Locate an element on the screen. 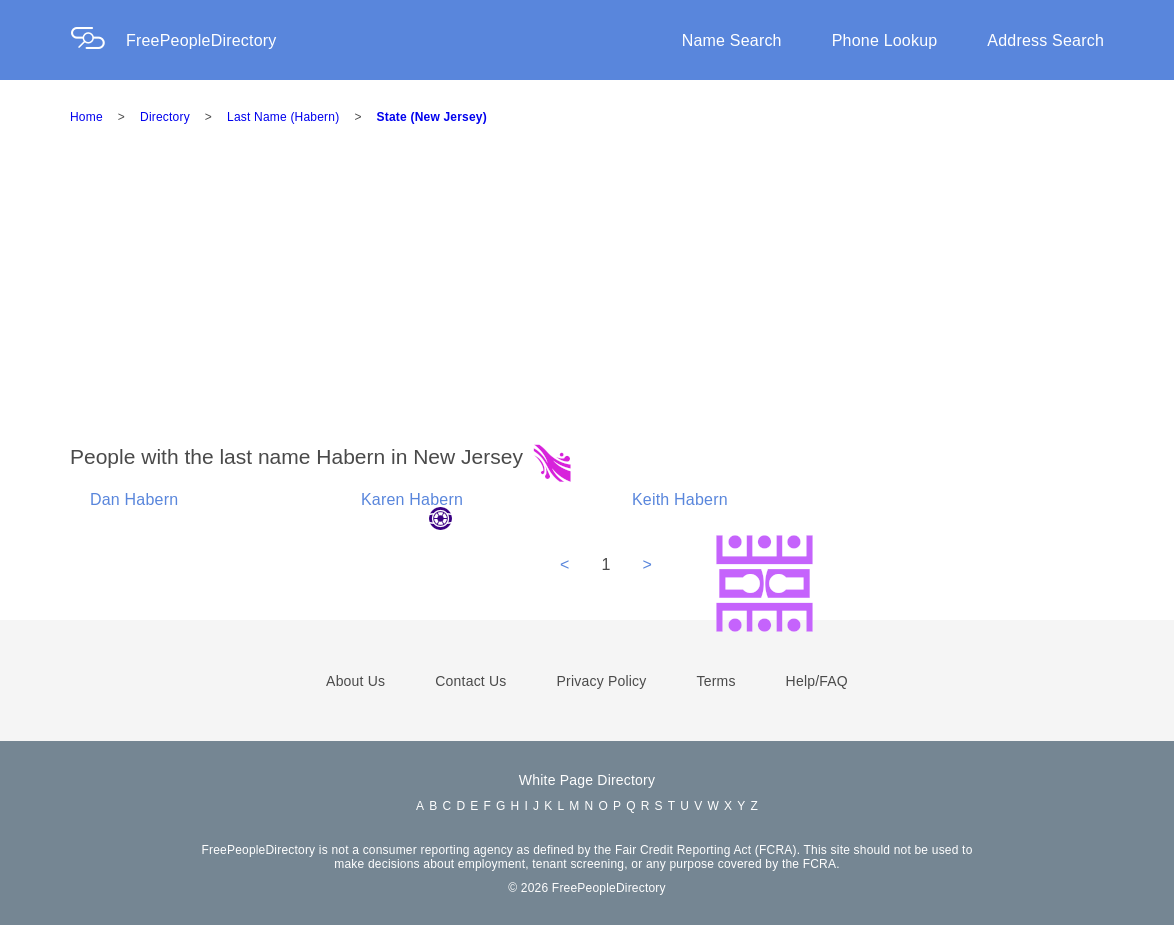 Image resolution: width=1174 pixels, height=925 pixels. indicates water or stream-related content is located at coordinates (552, 463).